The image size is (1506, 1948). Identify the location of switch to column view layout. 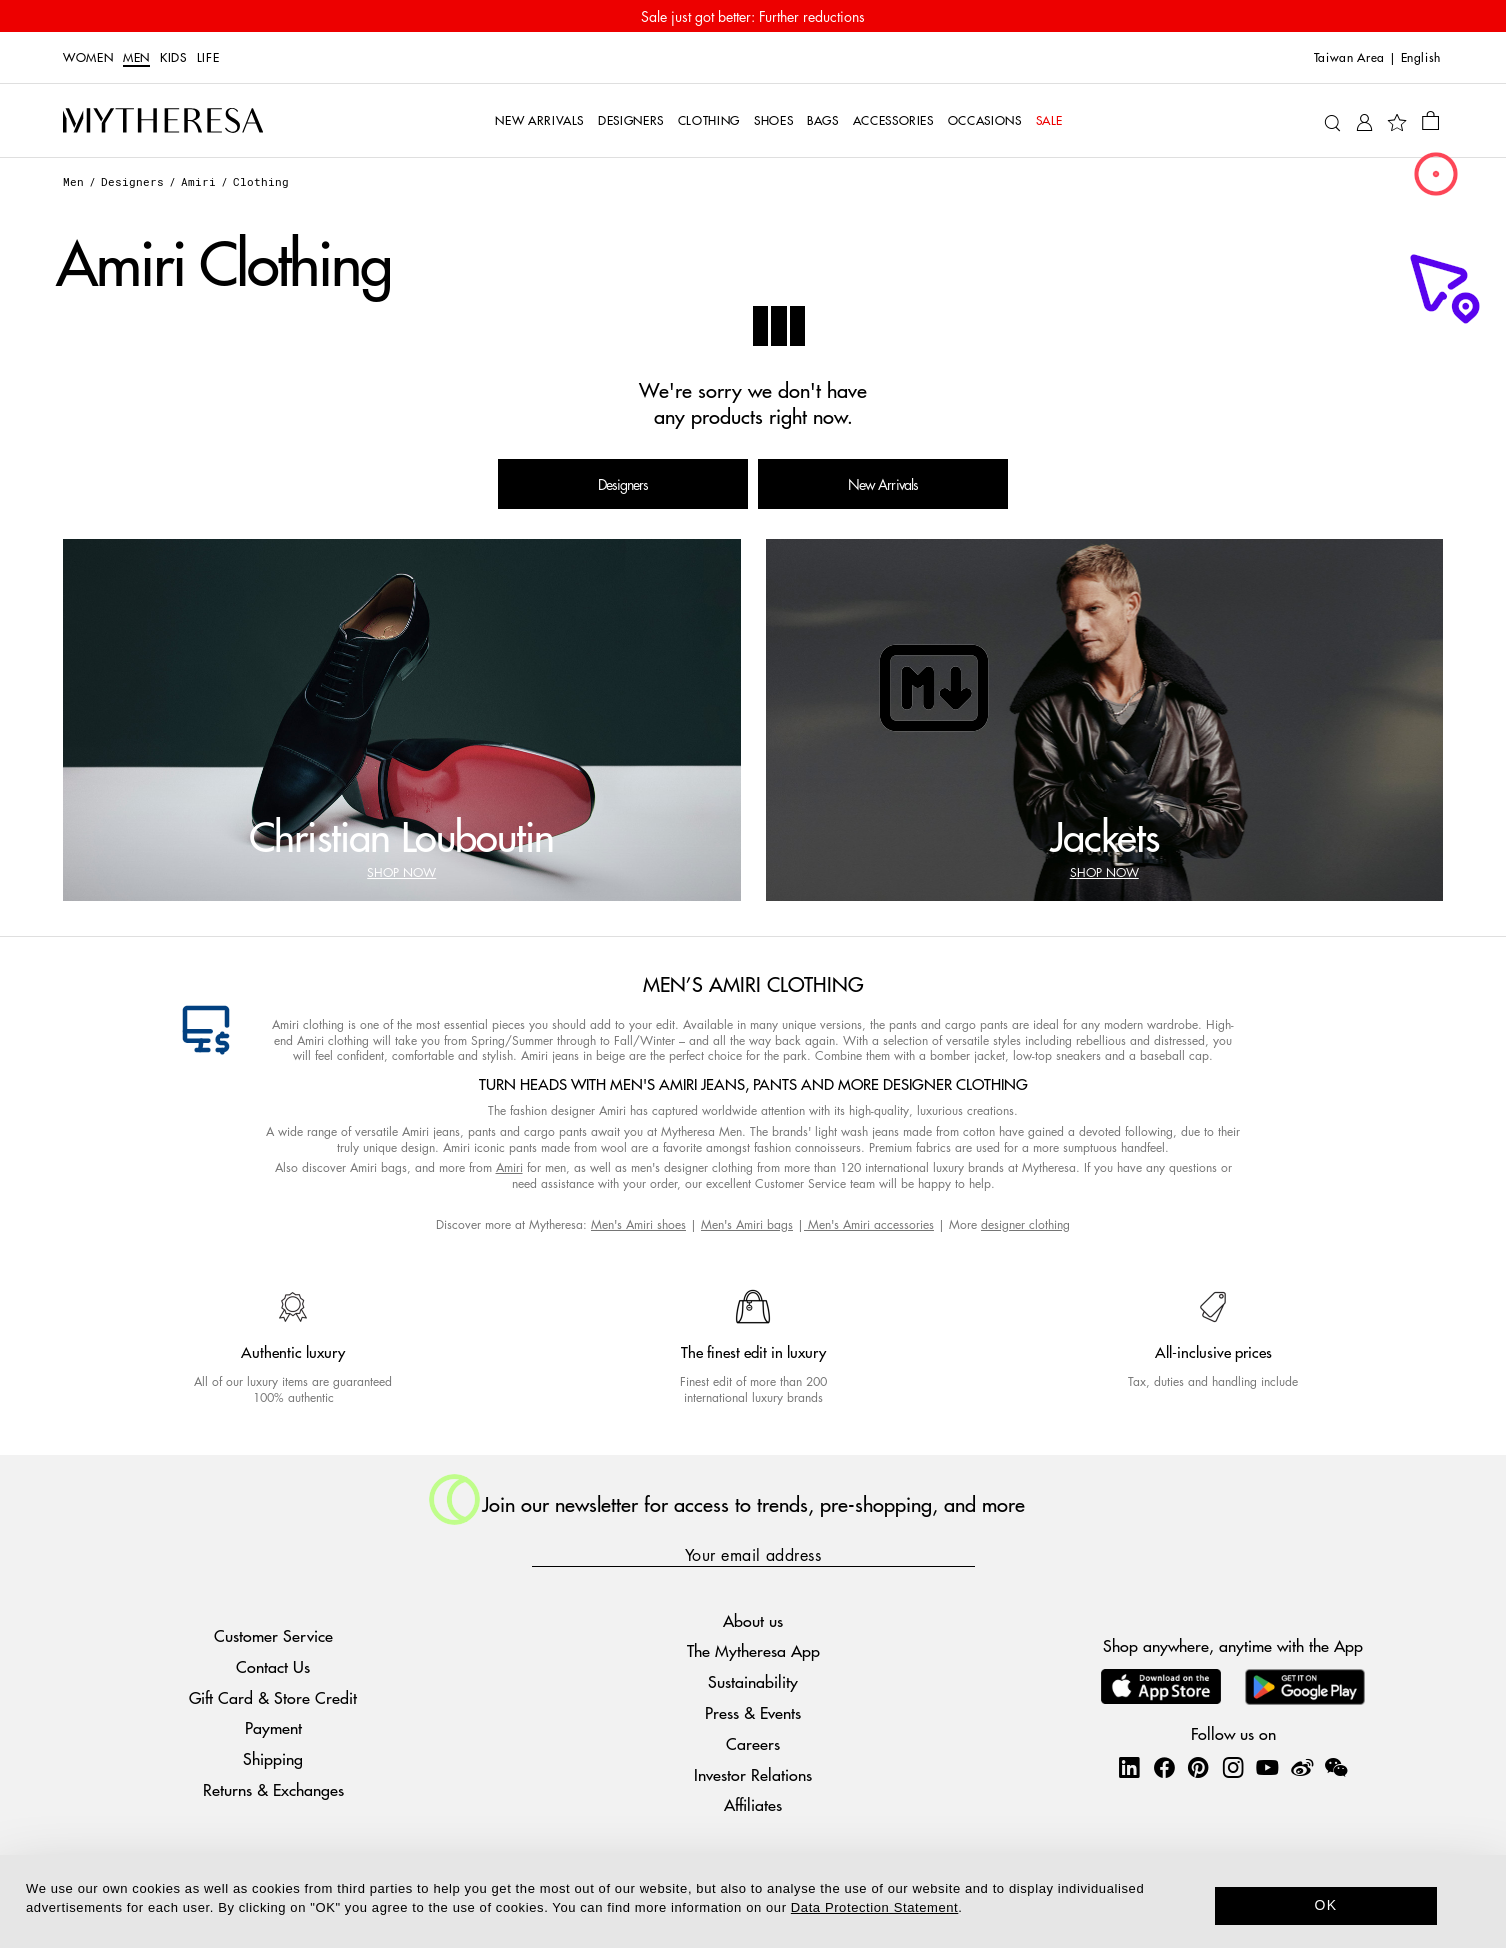
(777, 327).